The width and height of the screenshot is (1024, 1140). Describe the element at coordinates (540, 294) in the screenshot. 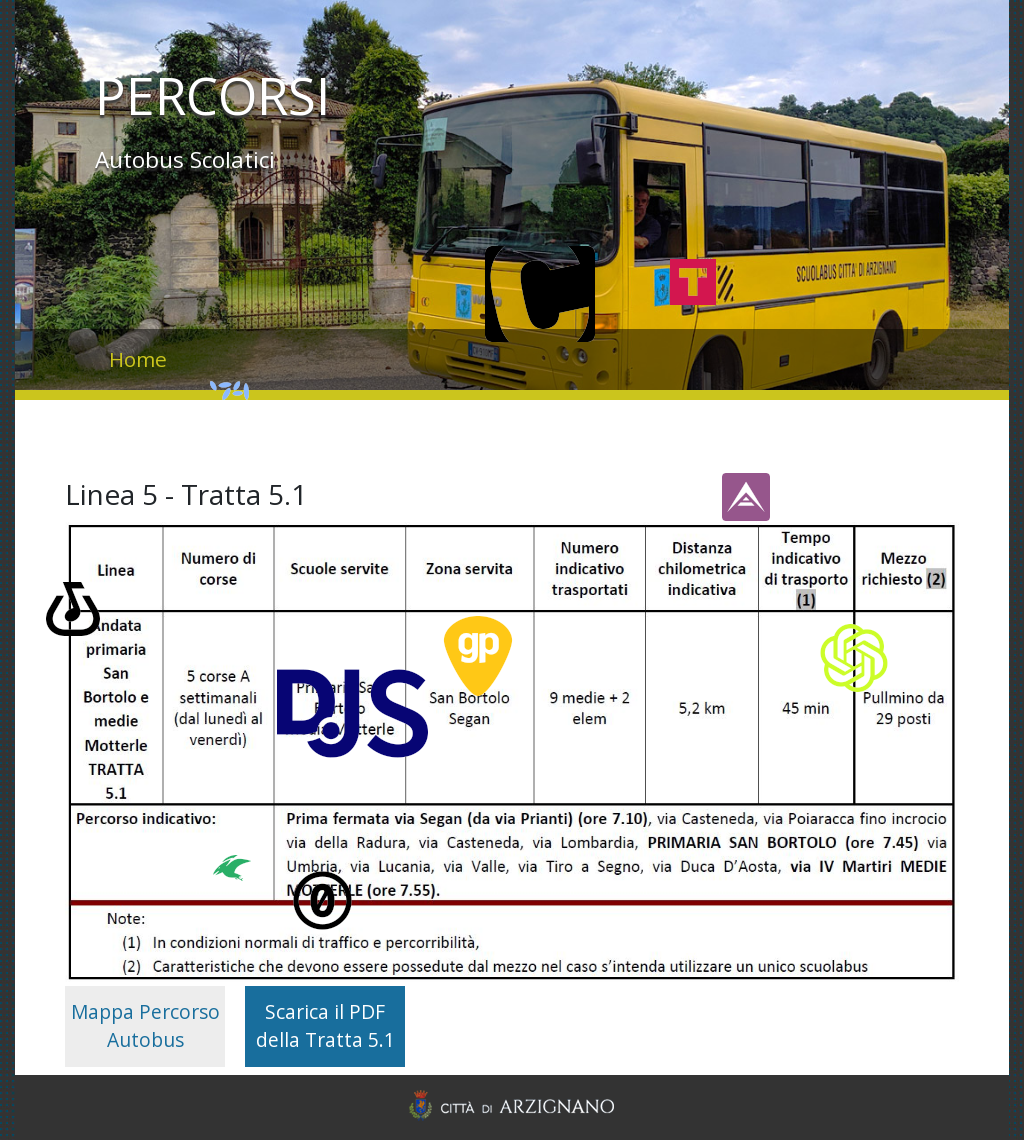

I see `contao CMS logo` at that location.